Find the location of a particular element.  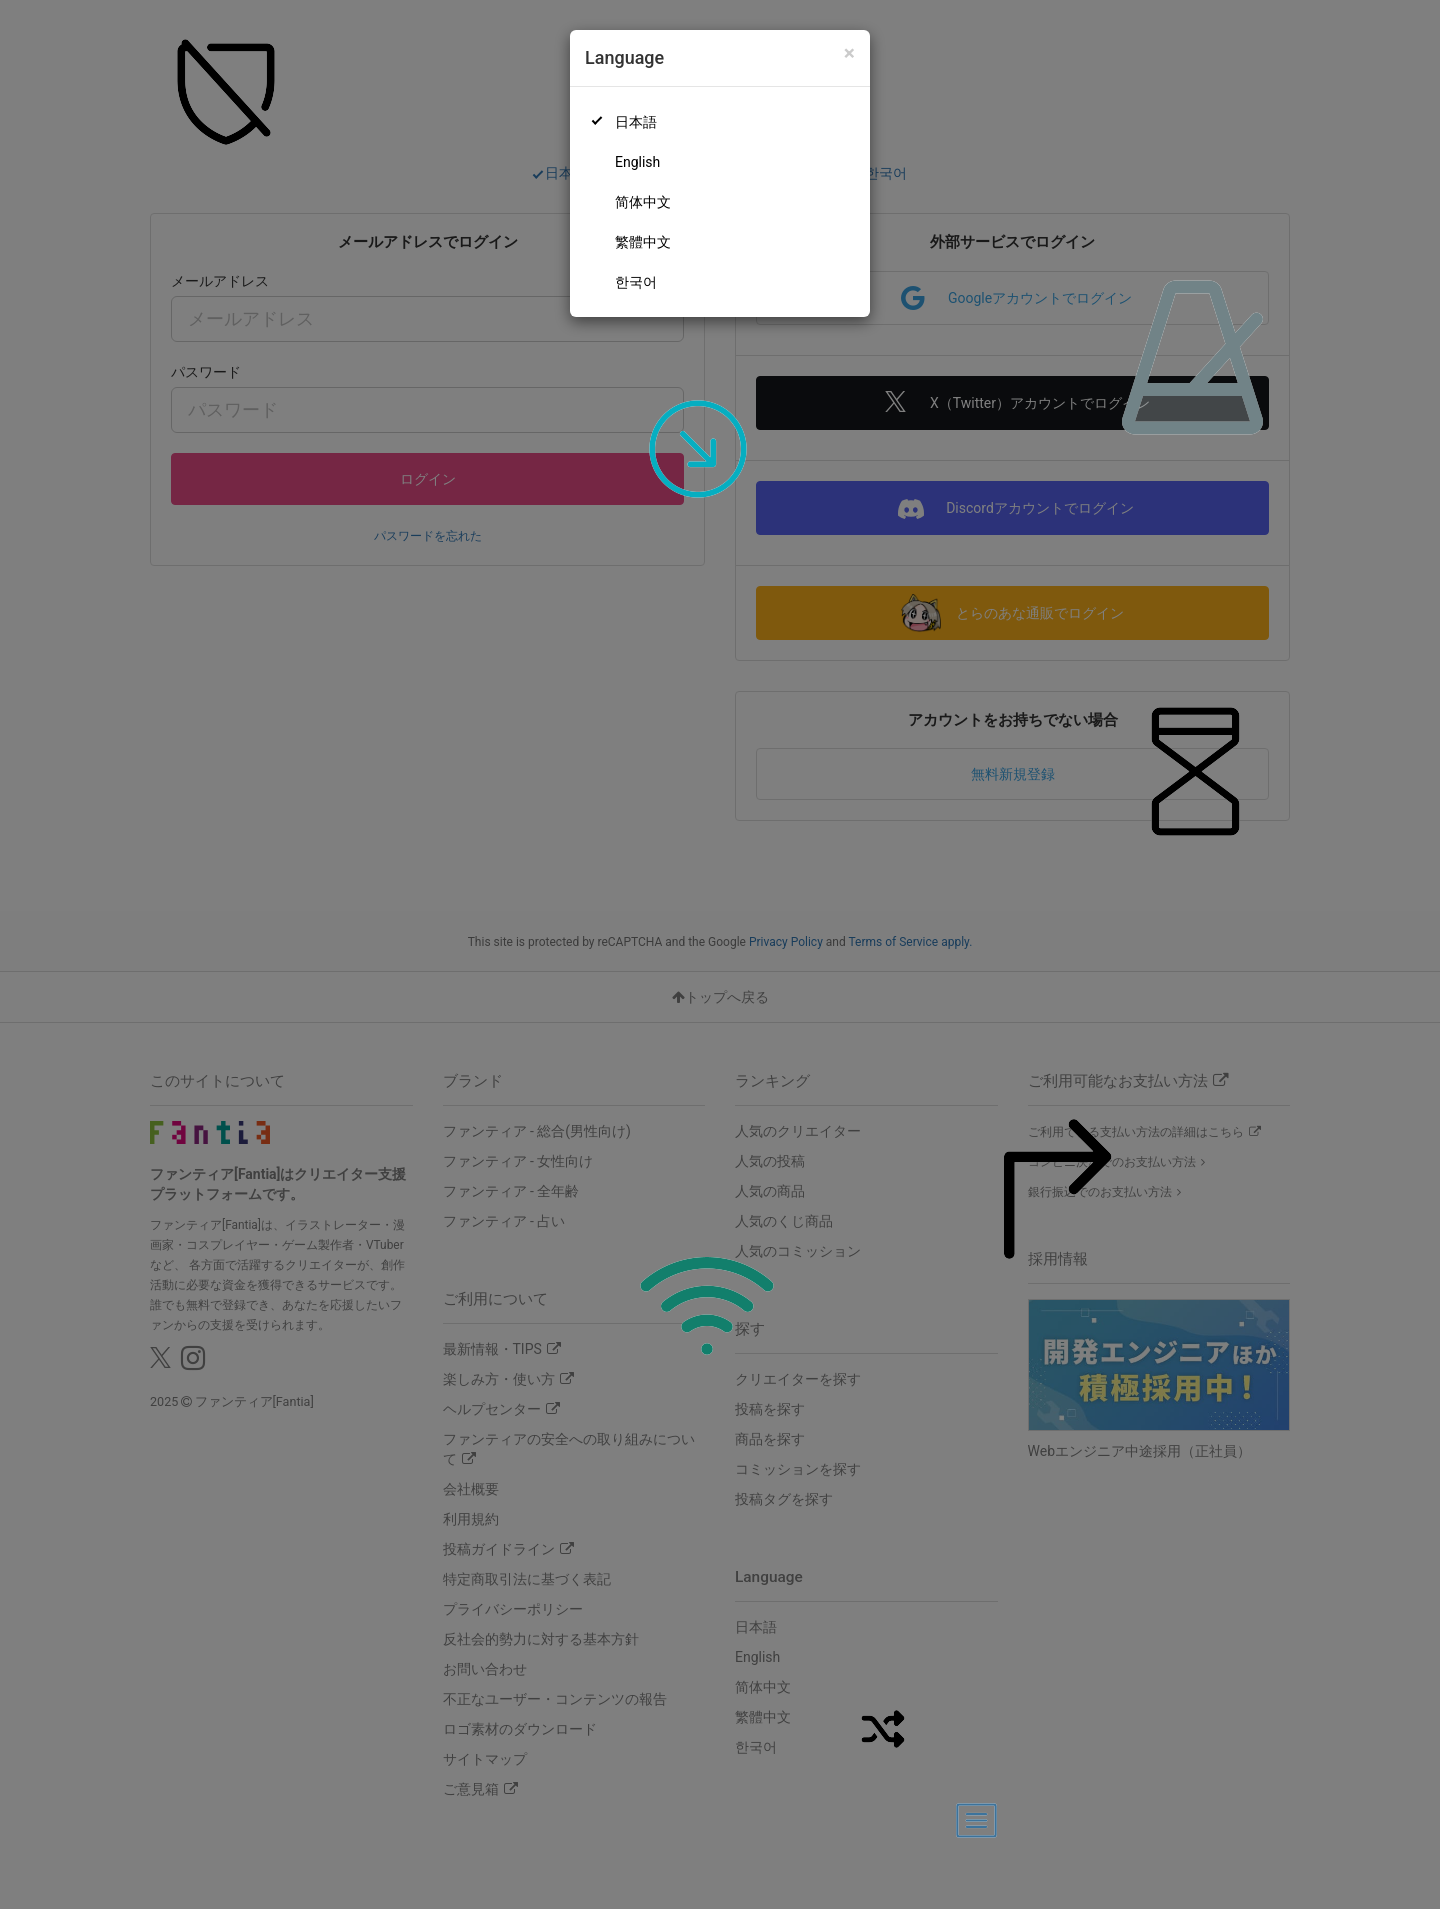

forward or share content is located at coordinates (1047, 1189).